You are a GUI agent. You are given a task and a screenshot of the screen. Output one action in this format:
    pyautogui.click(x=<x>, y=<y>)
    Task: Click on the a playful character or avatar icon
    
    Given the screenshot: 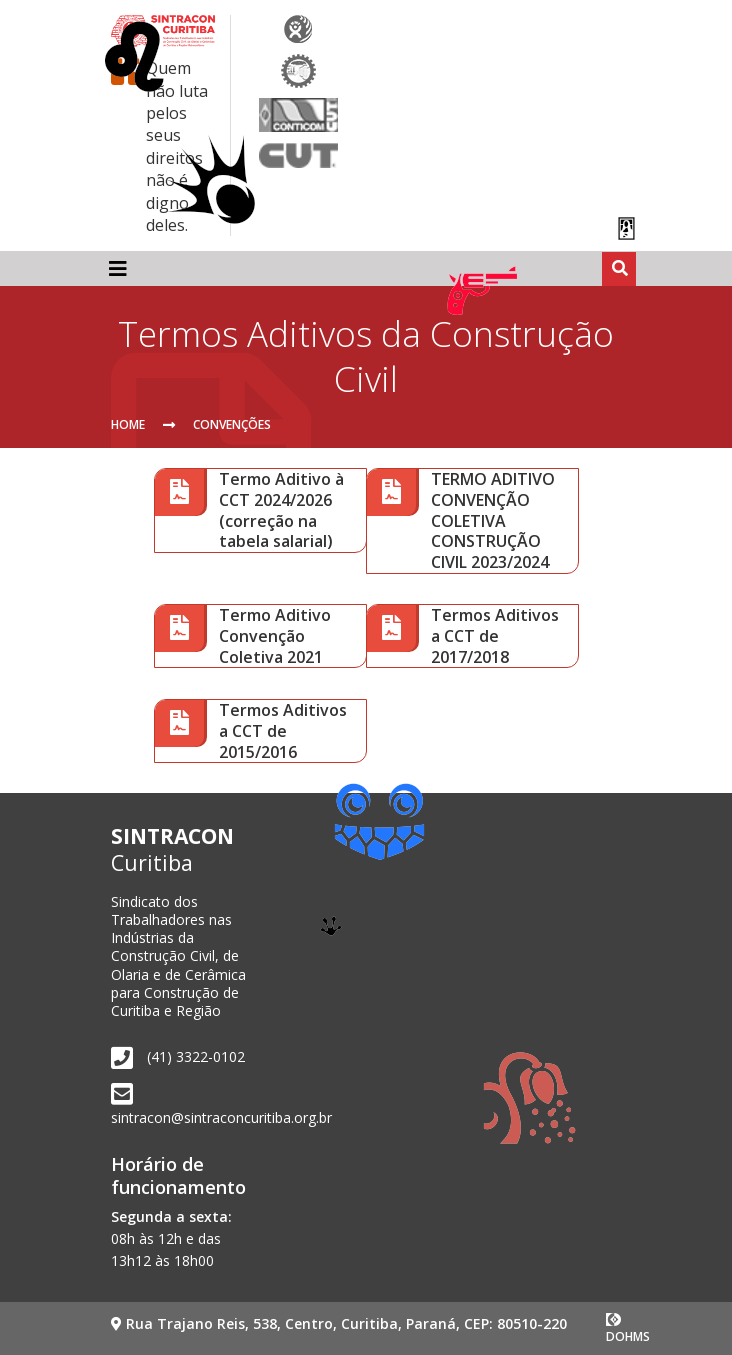 What is the action you would take?
    pyautogui.click(x=379, y=822)
    